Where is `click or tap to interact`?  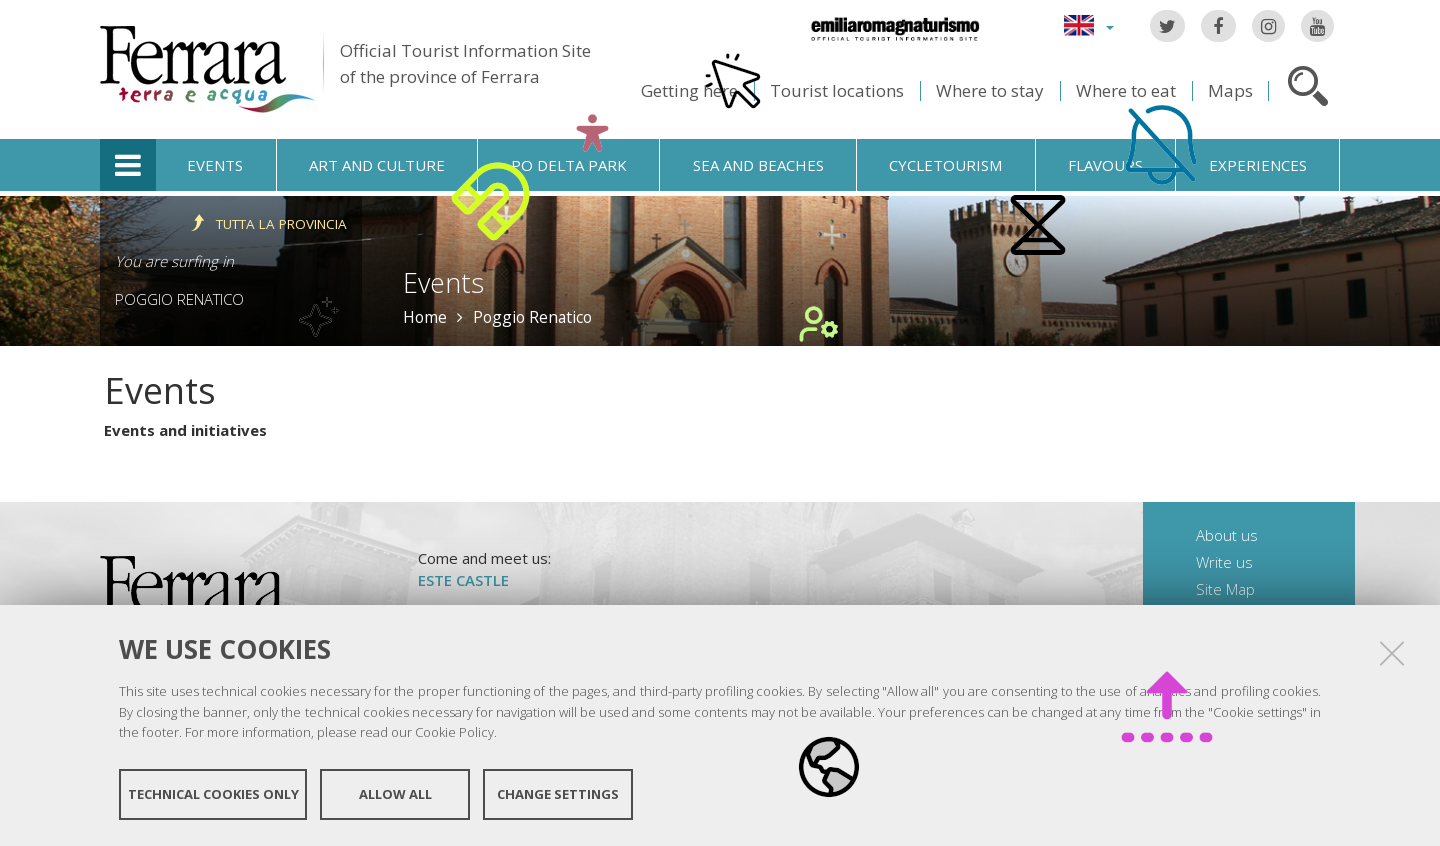
click or tap to interact is located at coordinates (736, 84).